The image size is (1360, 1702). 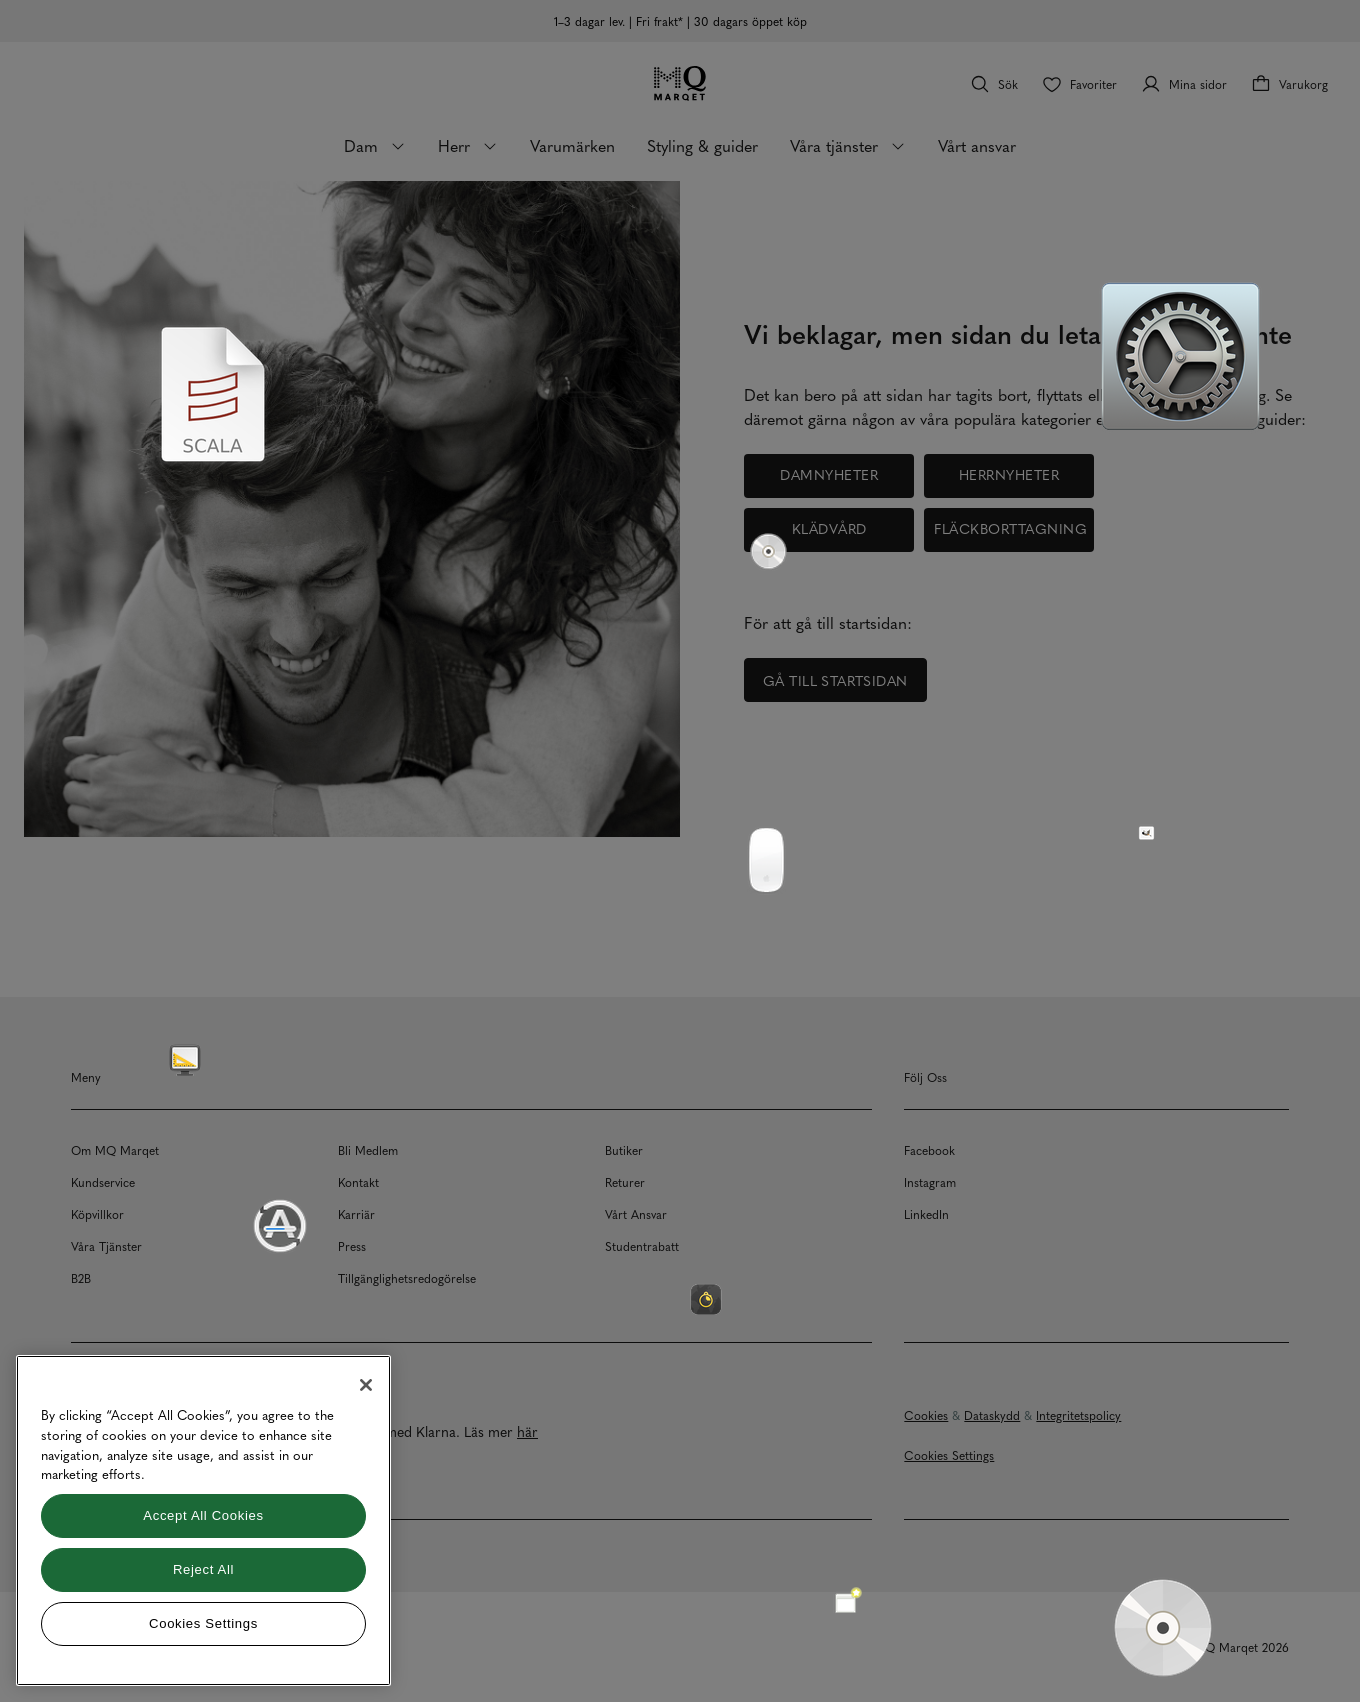 What do you see at coordinates (185, 1060) in the screenshot?
I see `access display settings` at bounding box center [185, 1060].